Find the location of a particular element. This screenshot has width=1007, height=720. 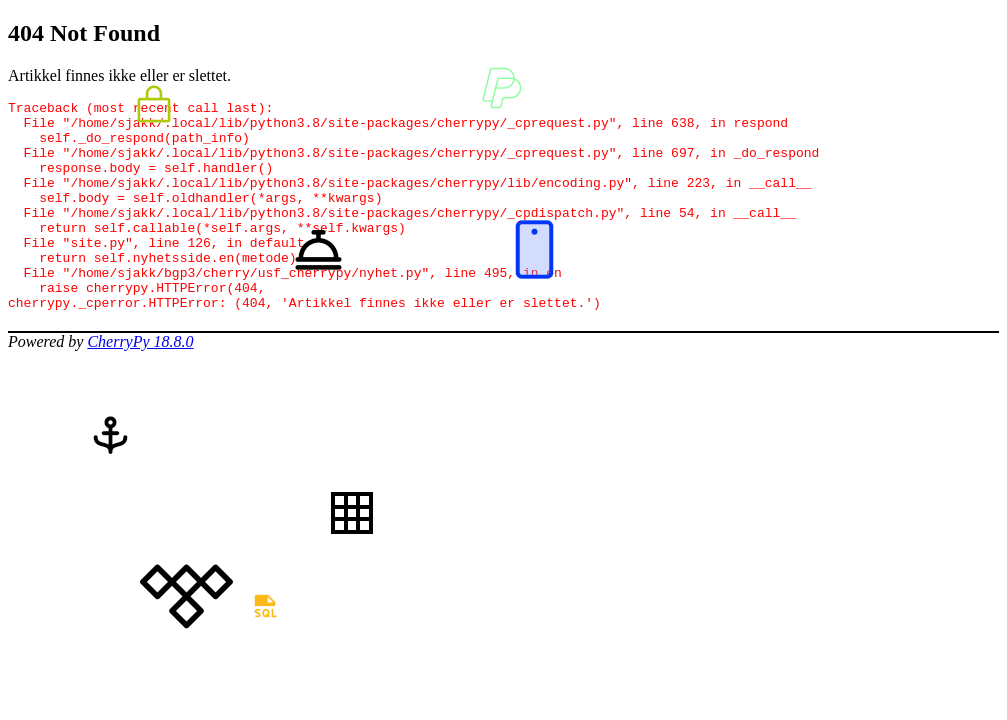

ring for service or assistance is located at coordinates (318, 251).